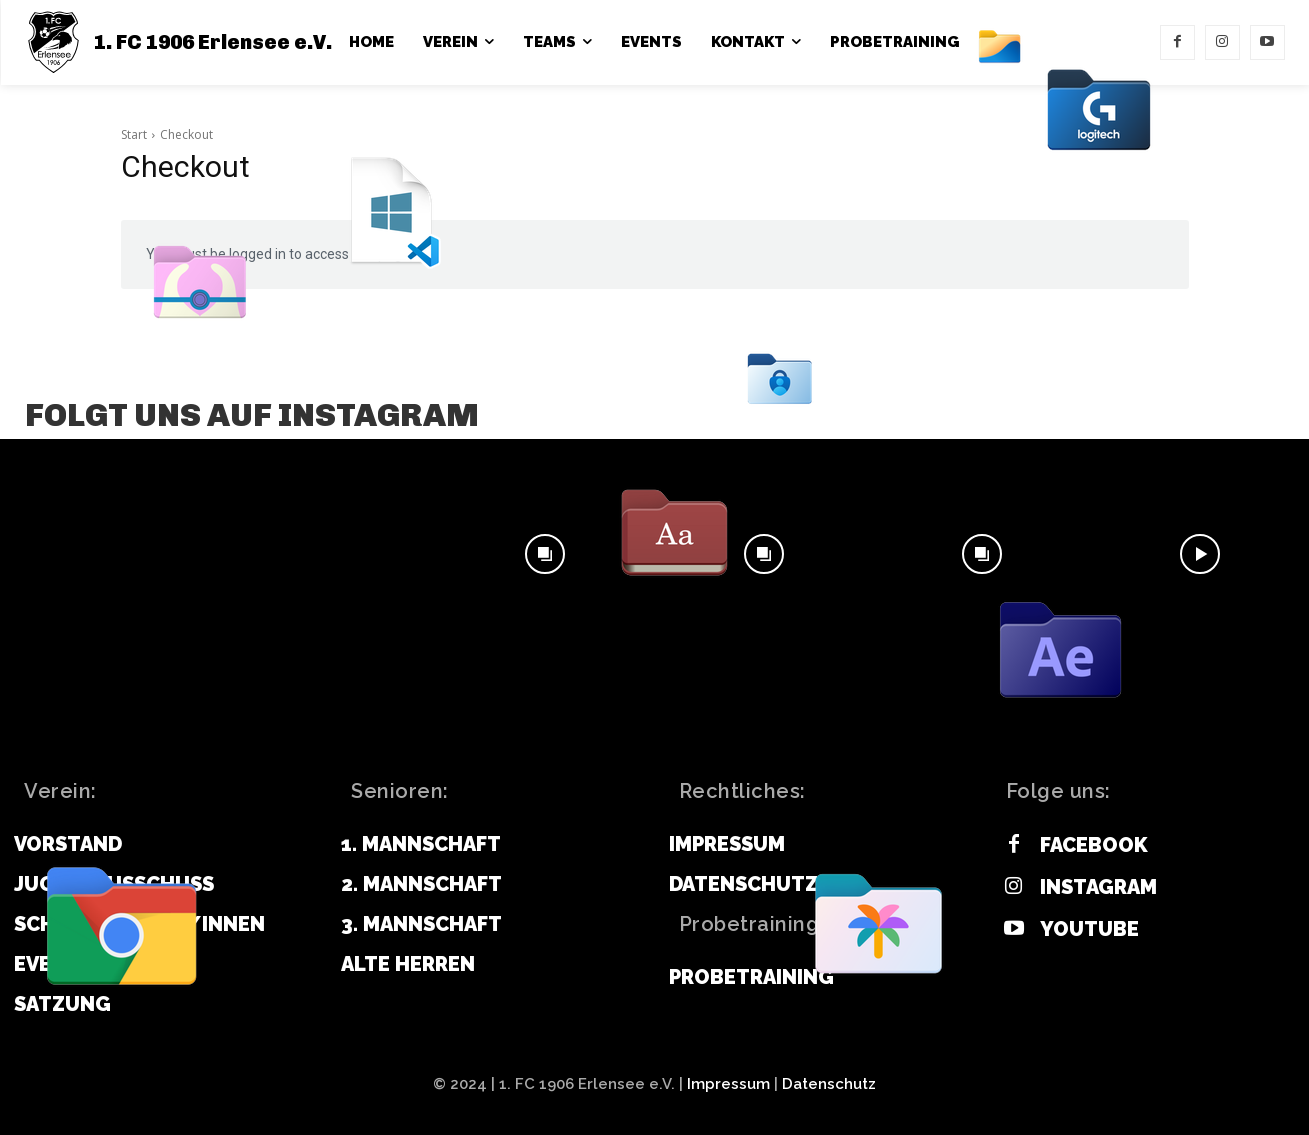 This screenshot has height=1135, width=1309. What do you see at coordinates (674, 534) in the screenshot?
I see `open dictionary or reference folder` at bounding box center [674, 534].